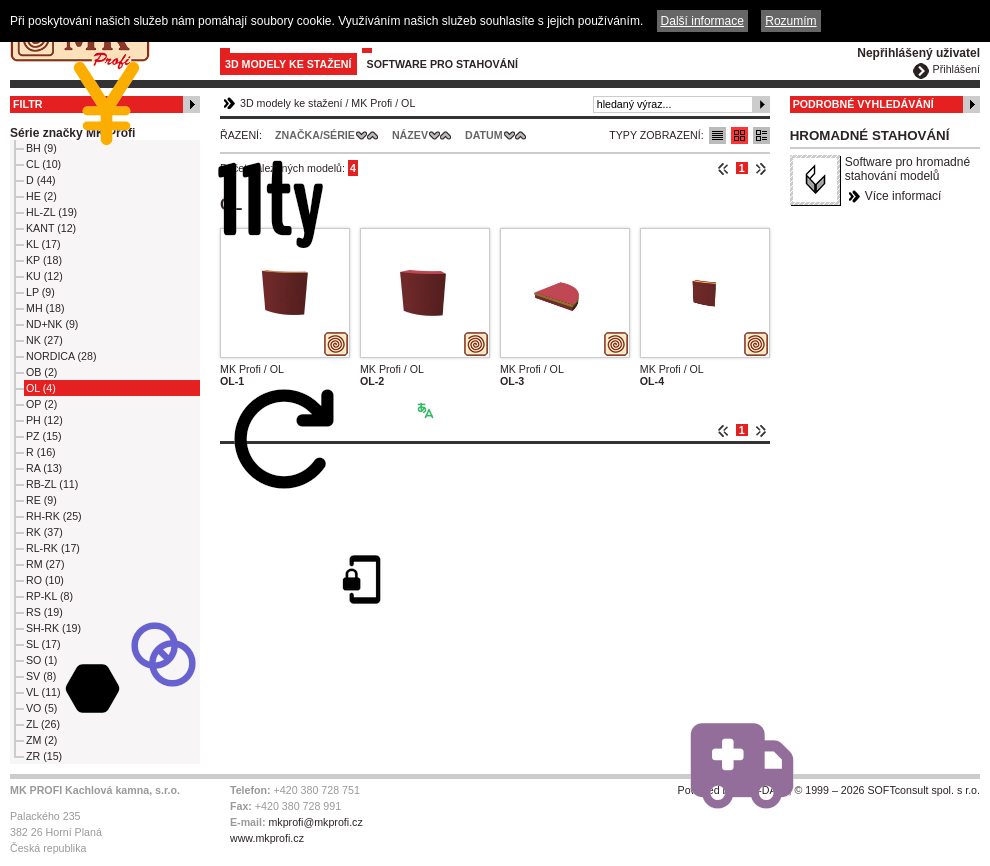 This screenshot has width=990, height=866. Describe the element at coordinates (742, 763) in the screenshot. I see `request emergency medical services` at that location.